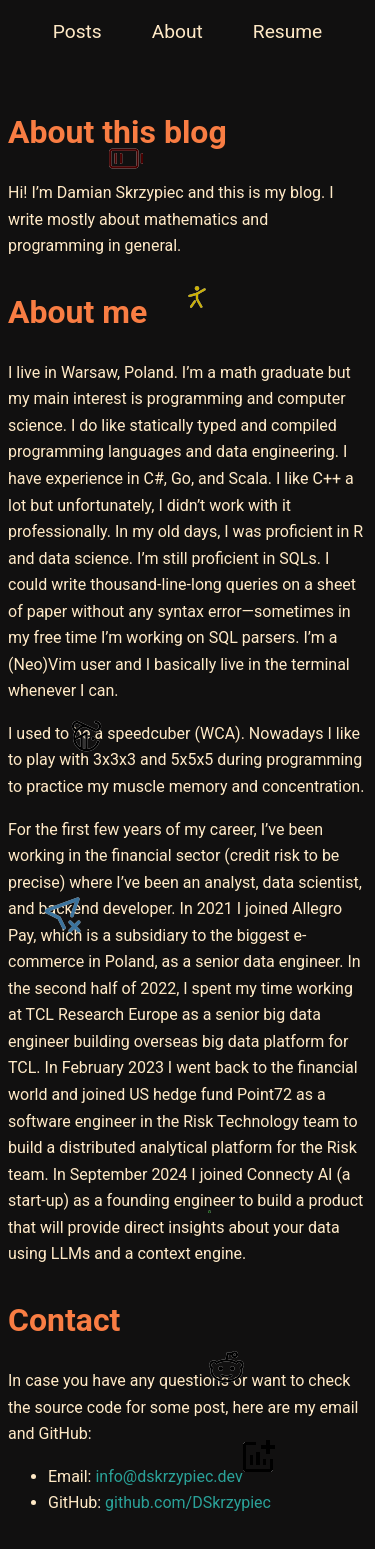 The width and height of the screenshot is (375, 1549). What do you see at coordinates (197, 297) in the screenshot?
I see `access stretching or warm-up exercises` at bounding box center [197, 297].